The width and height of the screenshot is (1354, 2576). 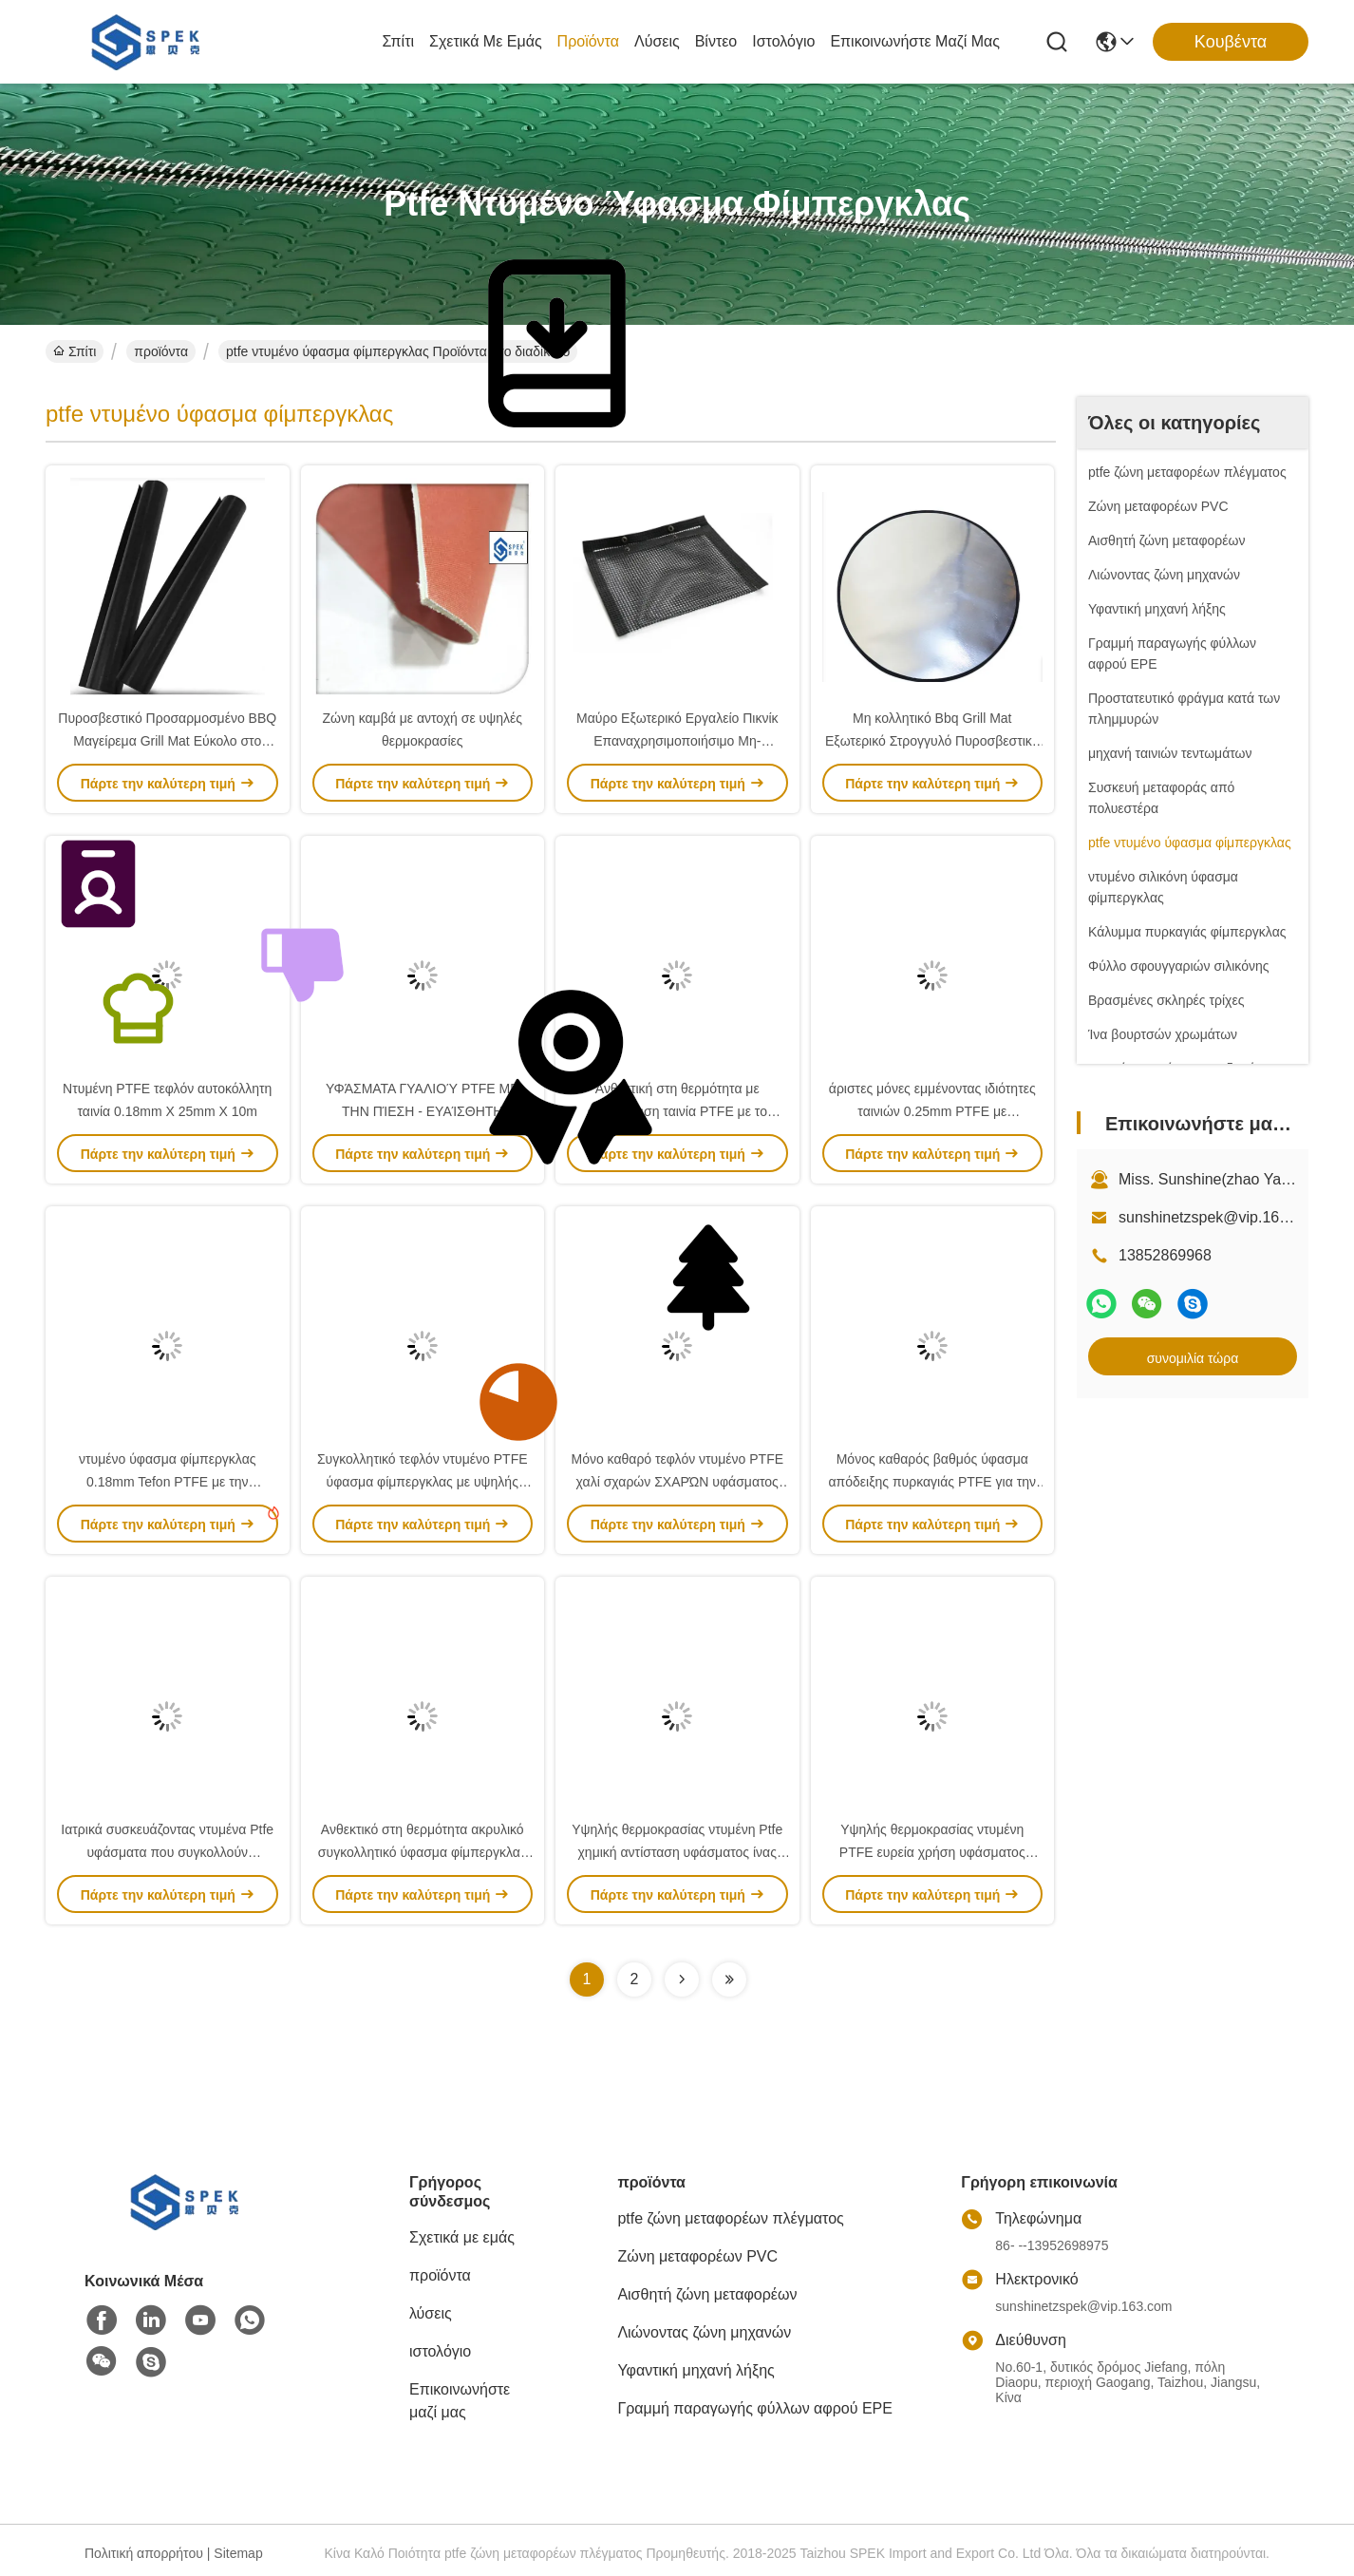 I want to click on access nature or outdoor categories, so click(x=708, y=1278).